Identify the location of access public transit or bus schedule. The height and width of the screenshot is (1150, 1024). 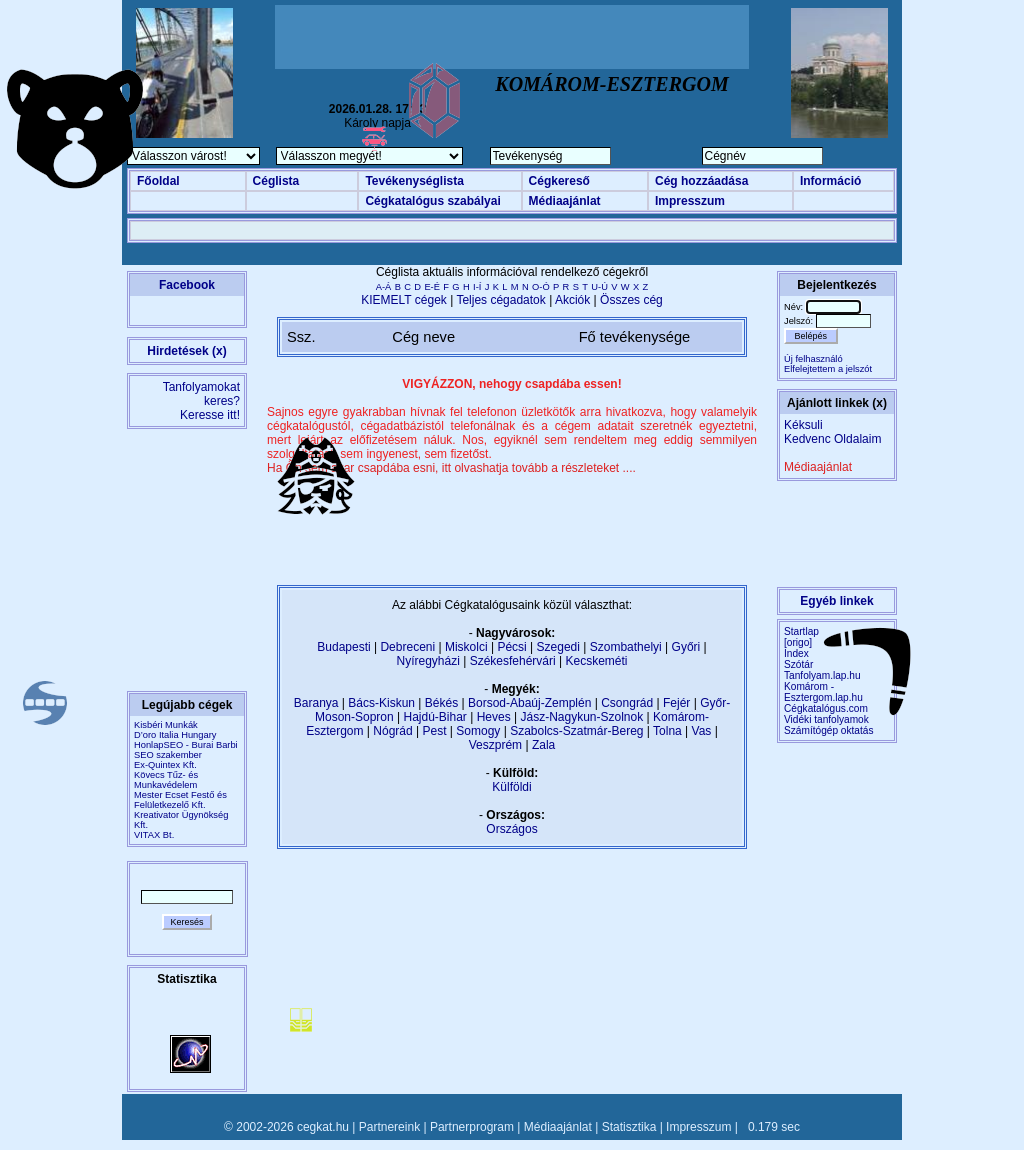
(301, 1020).